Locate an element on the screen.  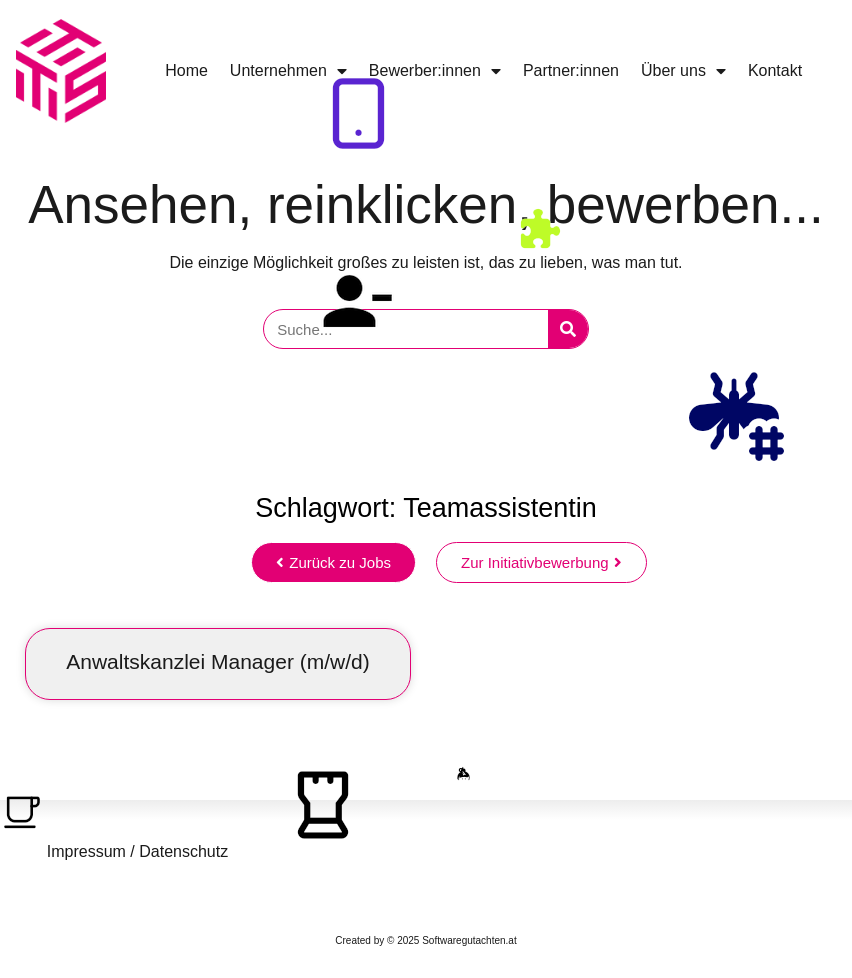
open keybase app is located at coordinates (463, 773).